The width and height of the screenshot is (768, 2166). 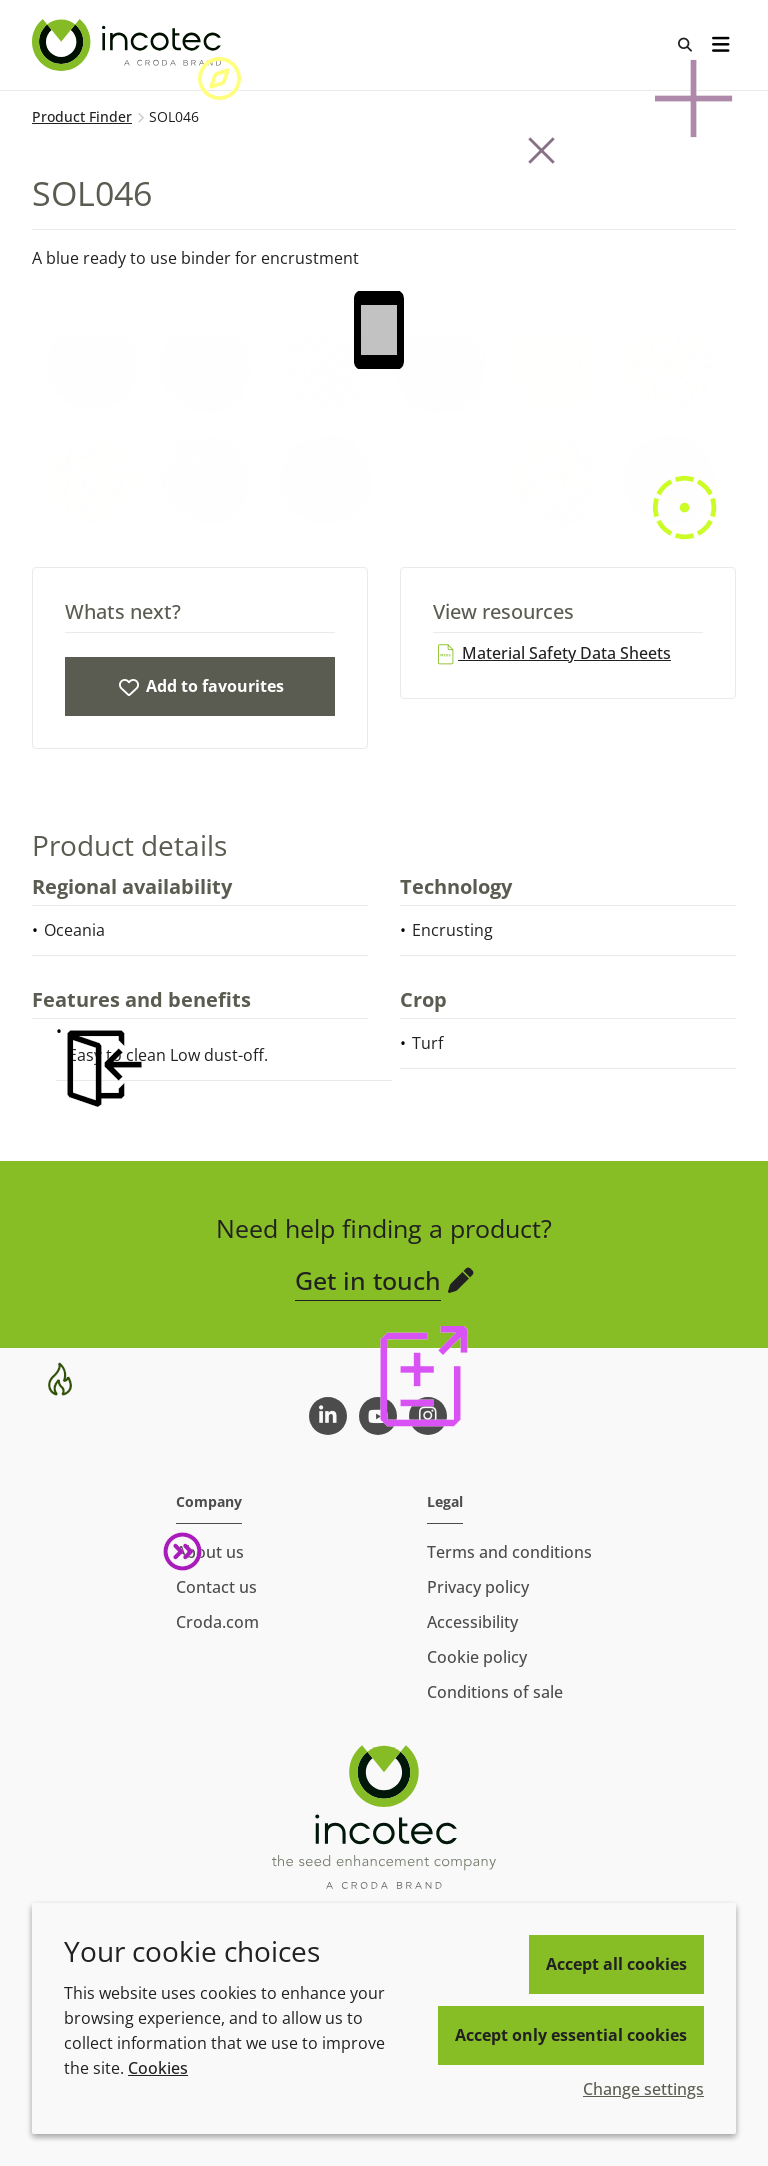 I want to click on access navigation or direction features, so click(x=219, y=78).